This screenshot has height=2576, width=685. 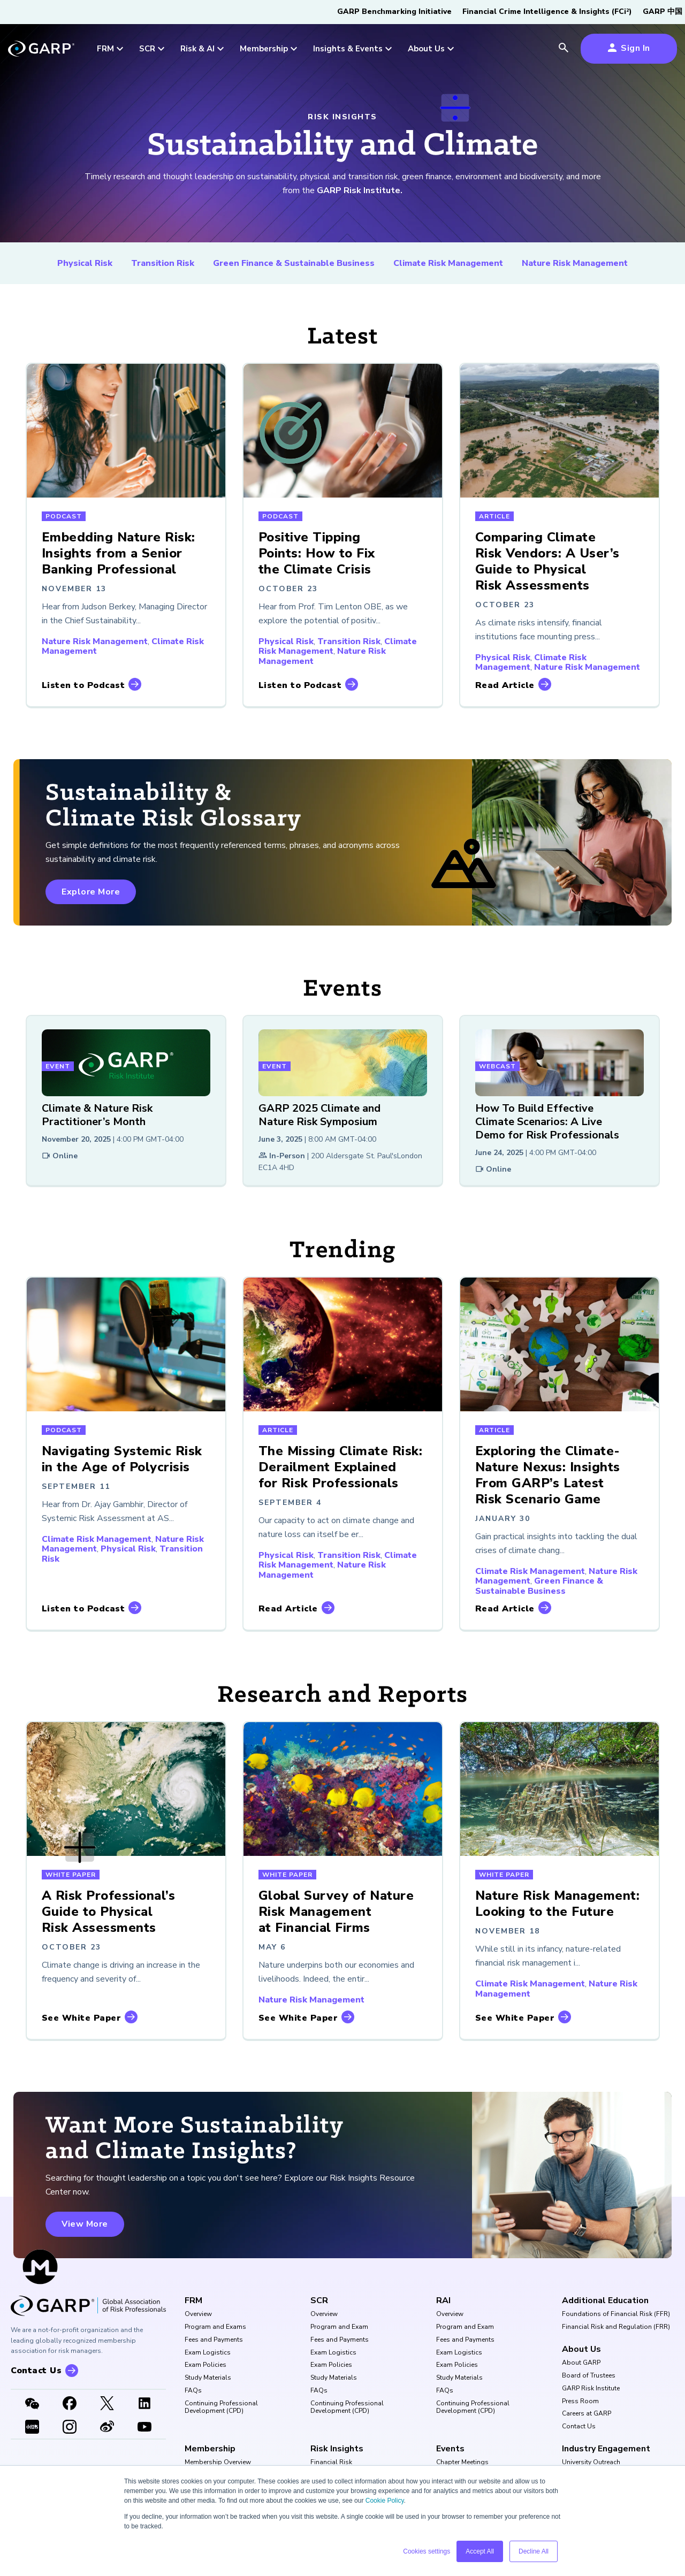 I want to click on perform division calculation, so click(x=455, y=108).